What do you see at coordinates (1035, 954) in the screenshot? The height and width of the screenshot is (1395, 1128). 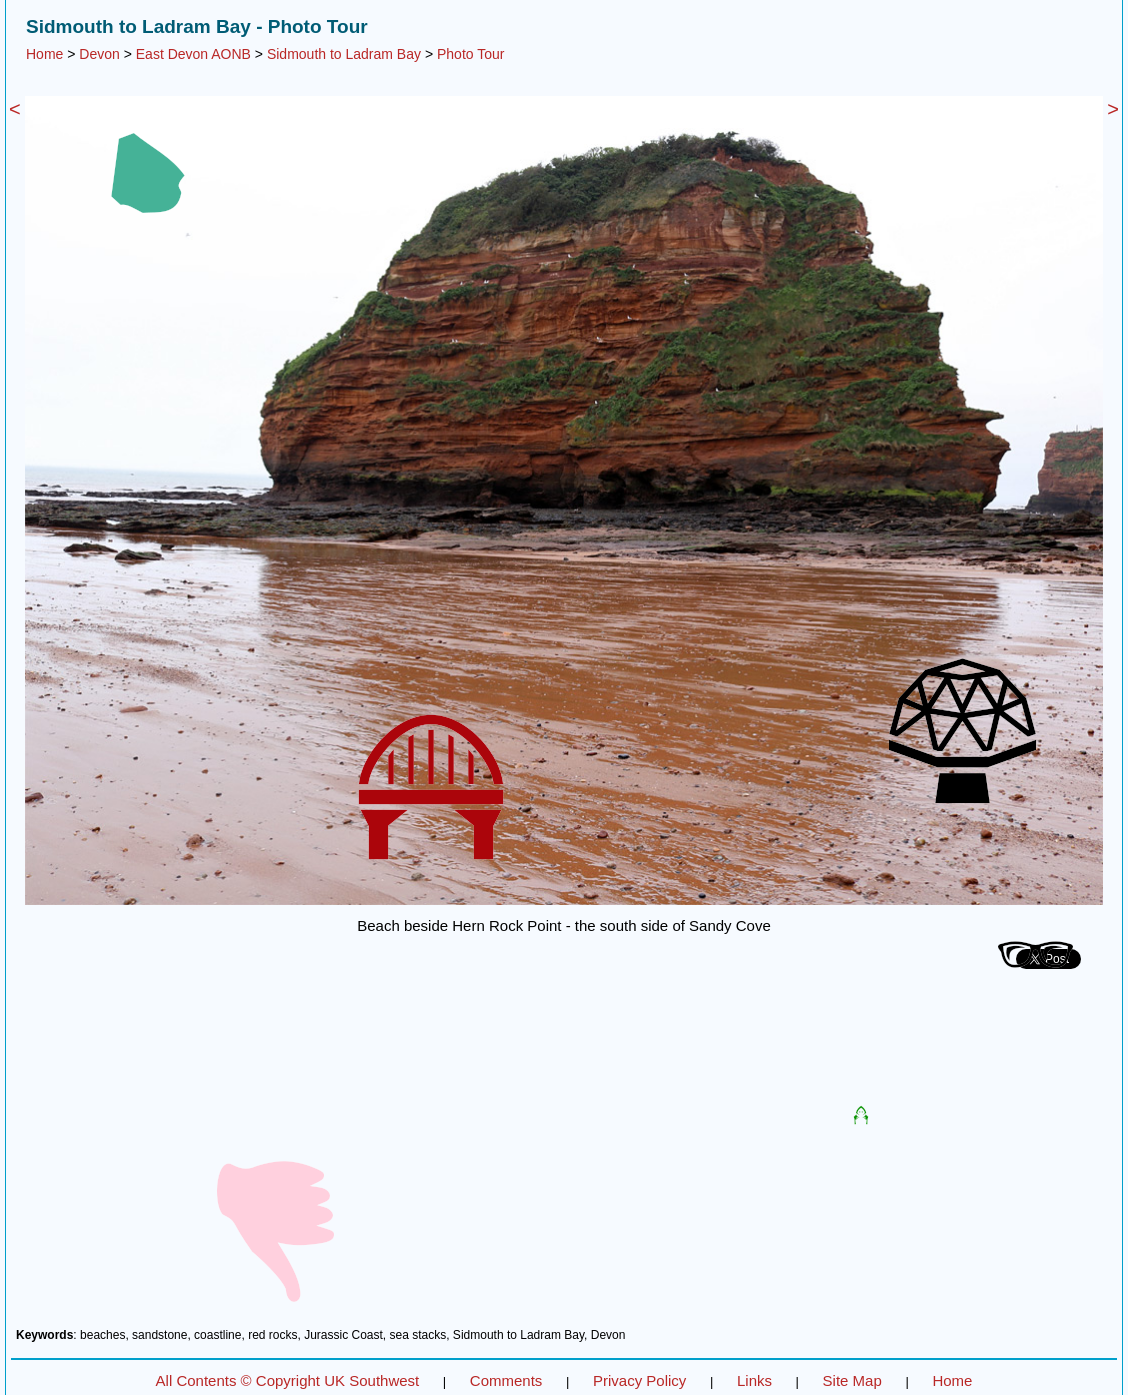 I see `toggle cool or casual style for avatar` at bounding box center [1035, 954].